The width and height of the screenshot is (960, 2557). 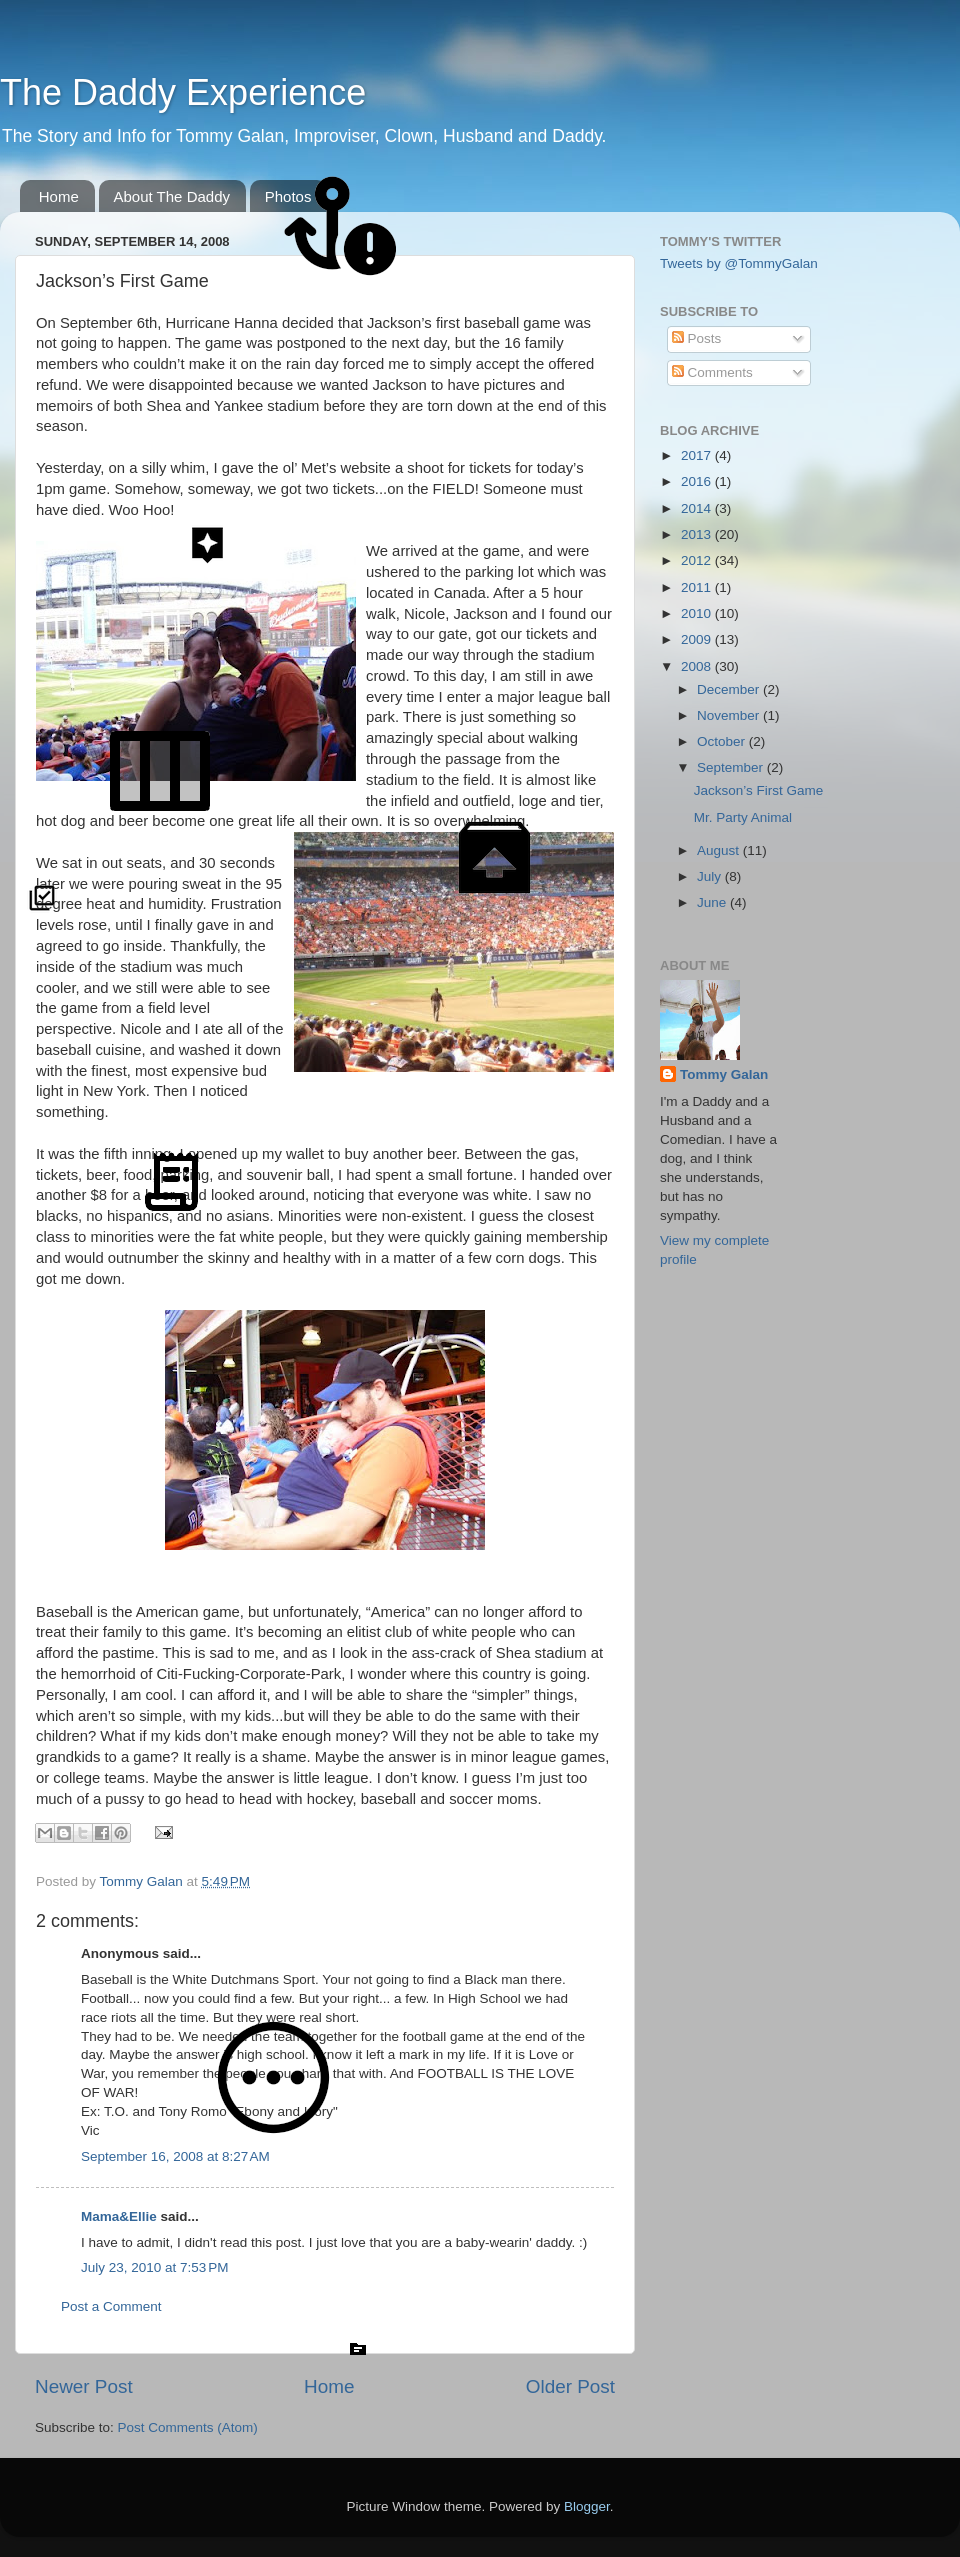 I want to click on view transaction history or receipts, so click(x=171, y=1181).